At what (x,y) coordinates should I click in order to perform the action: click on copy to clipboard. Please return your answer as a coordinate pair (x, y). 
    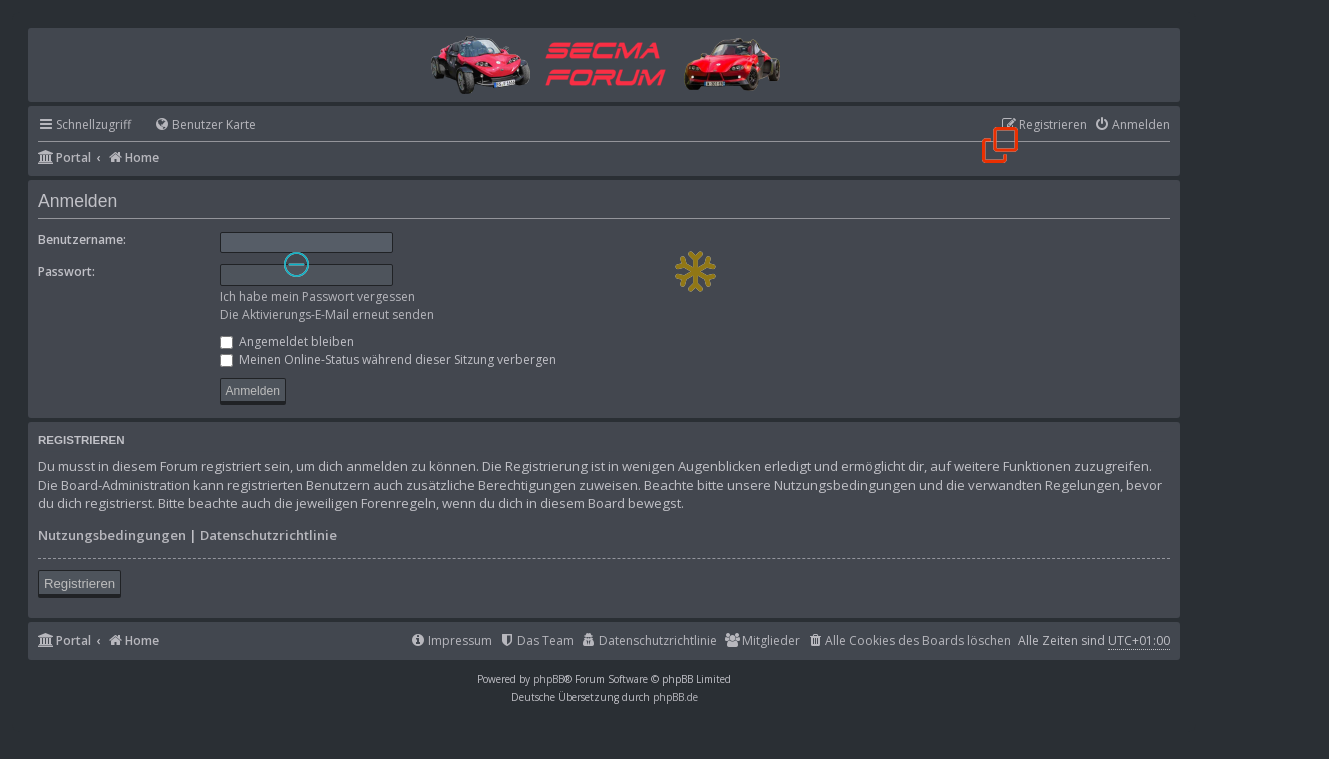
    Looking at the image, I should click on (1000, 145).